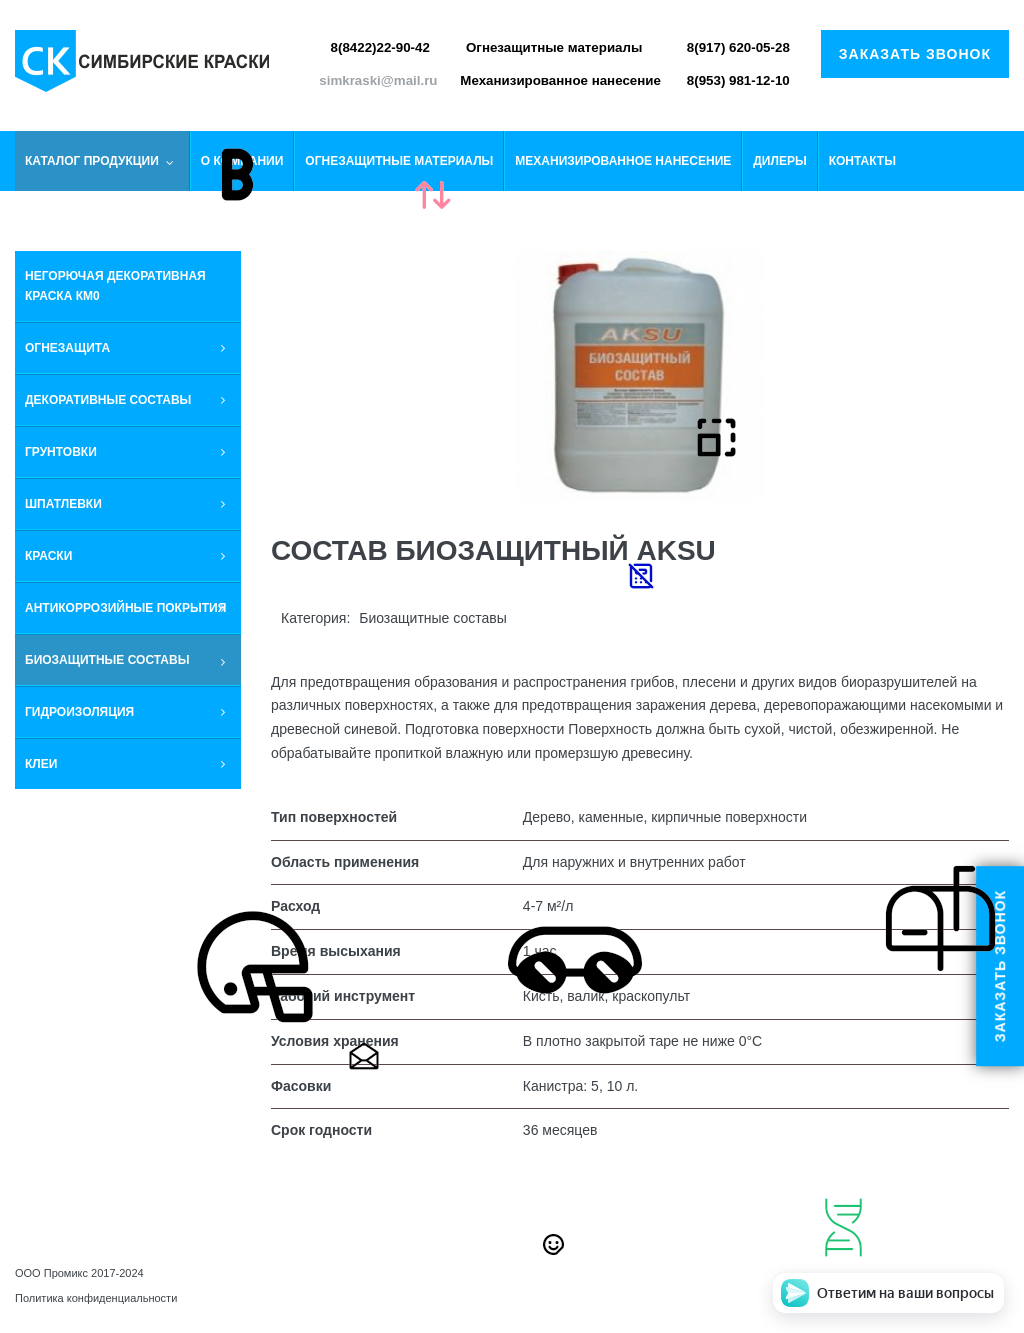 The width and height of the screenshot is (1024, 1333). What do you see at coordinates (843, 1227) in the screenshot?
I see `access genetic or DNA-related information` at bounding box center [843, 1227].